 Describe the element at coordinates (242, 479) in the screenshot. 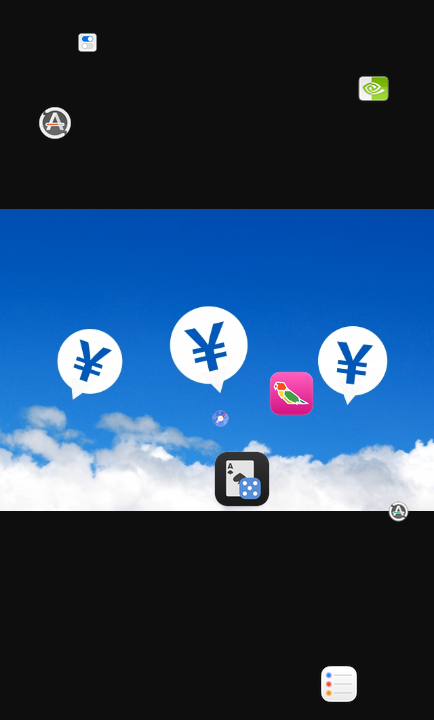

I see `launch tabletop simulator` at that location.